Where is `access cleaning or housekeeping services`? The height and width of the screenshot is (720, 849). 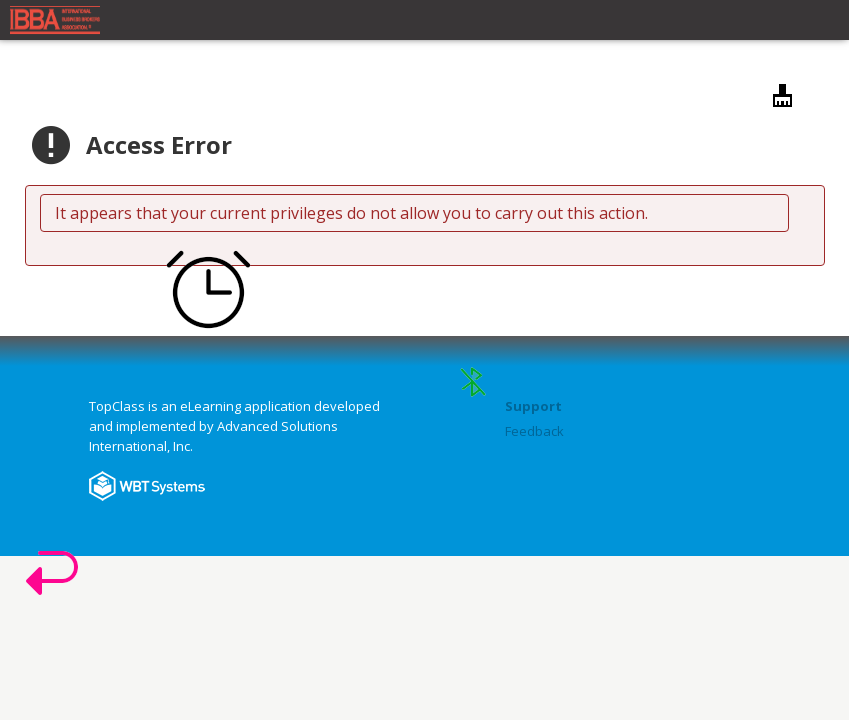
access cleaning or housekeeping services is located at coordinates (782, 95).